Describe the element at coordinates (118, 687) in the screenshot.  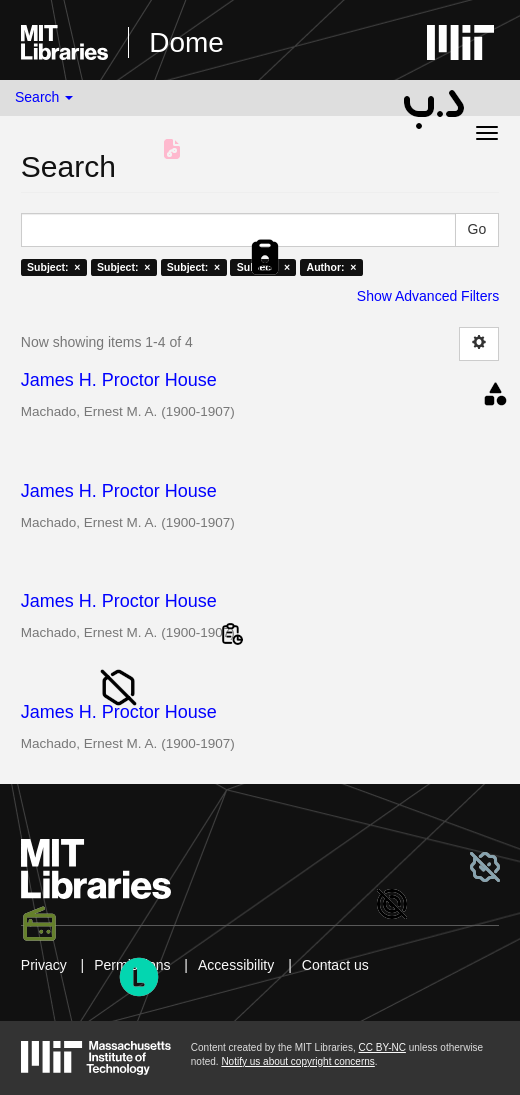
I see `disable or deactivate a feature` at that location.